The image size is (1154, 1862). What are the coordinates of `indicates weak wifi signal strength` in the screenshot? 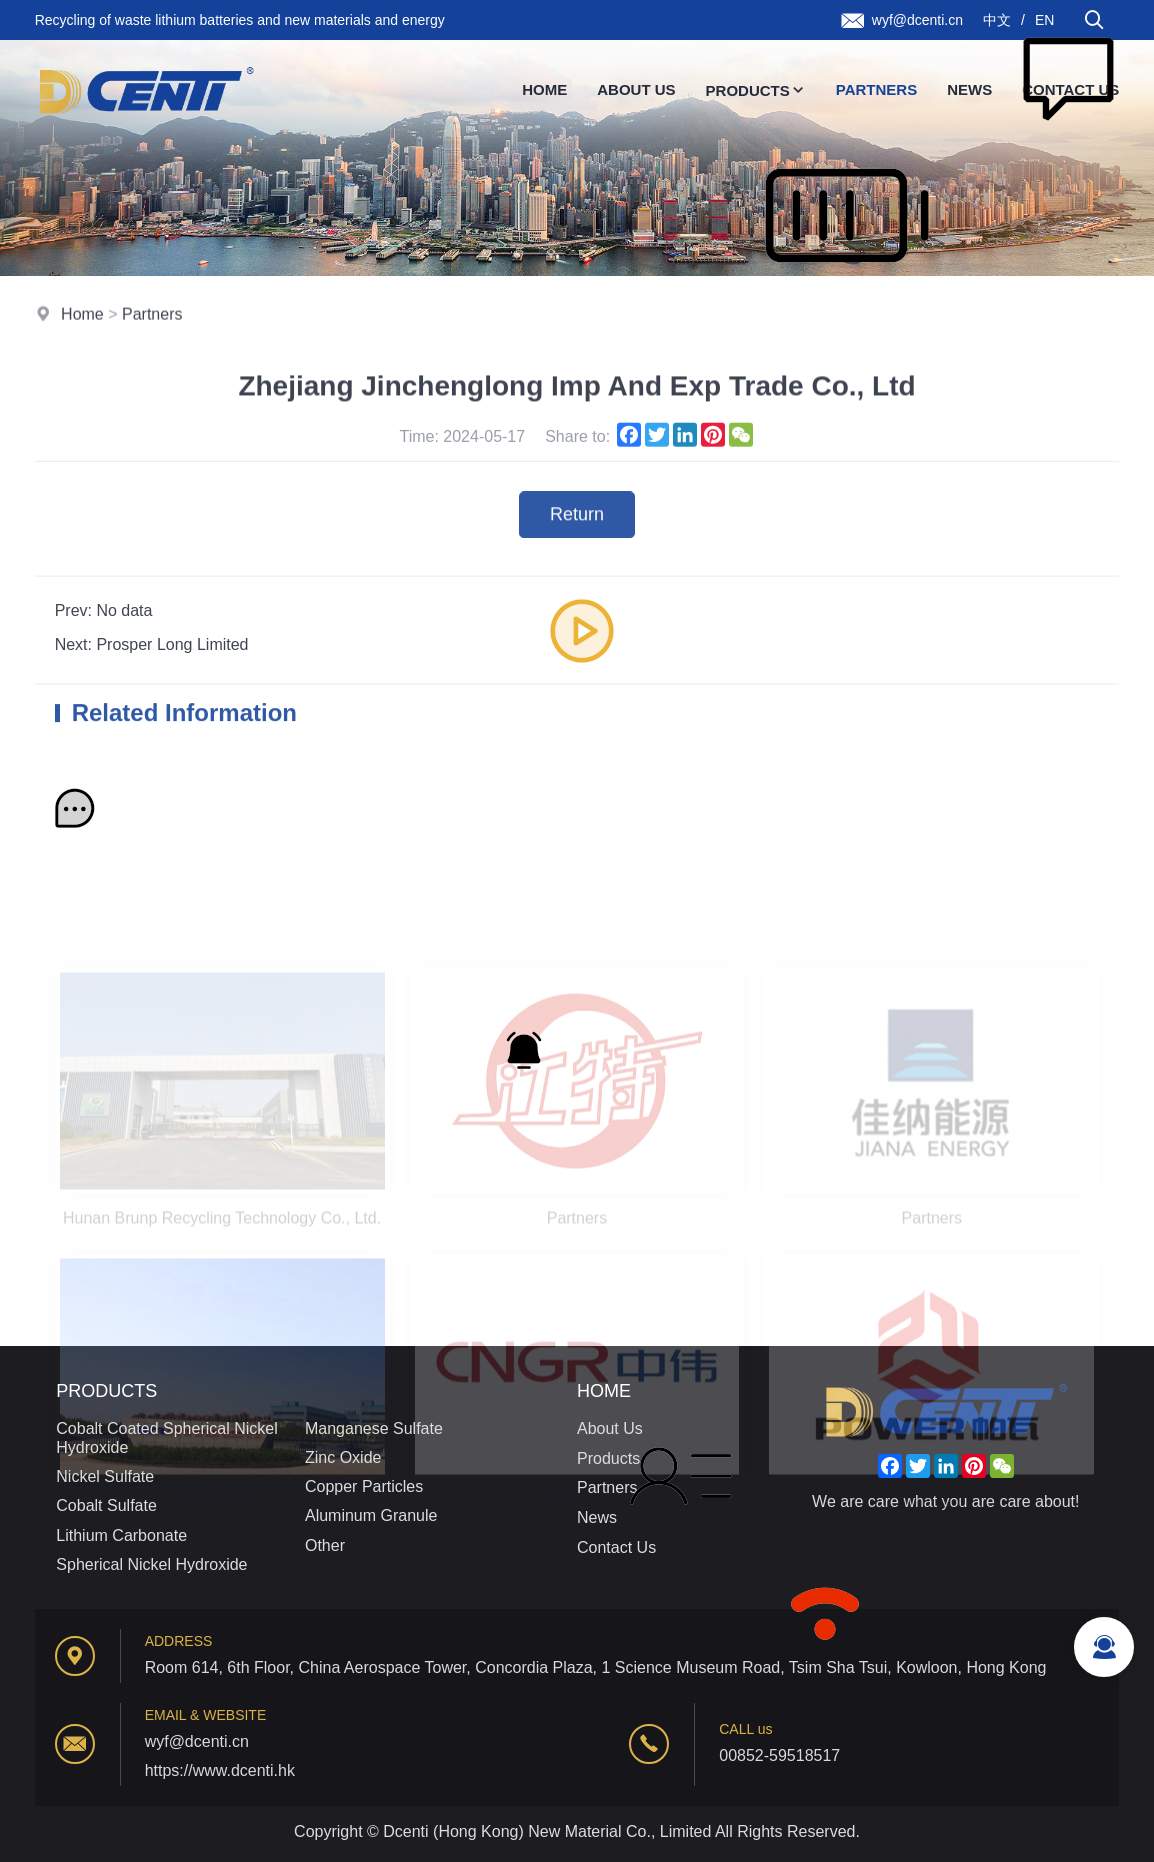 It's located at (825, 1580).